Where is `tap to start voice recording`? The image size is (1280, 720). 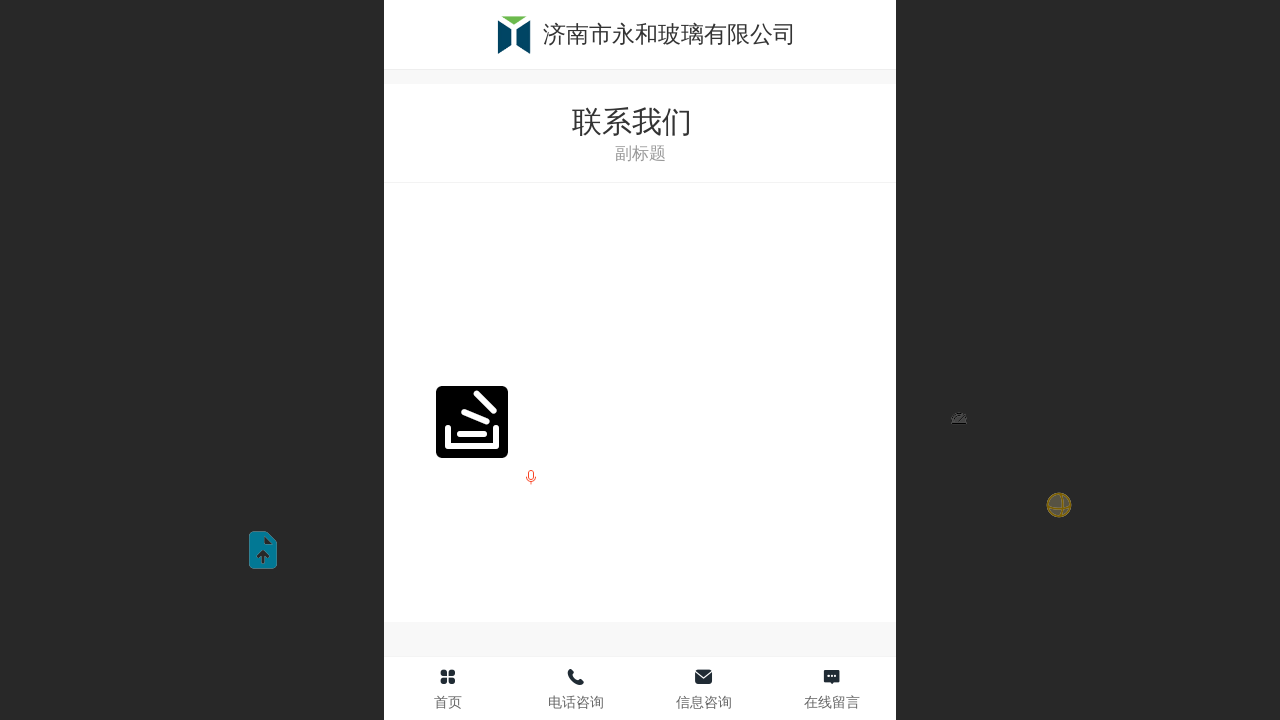 tap to start voice recording is located at coordinates (531, 477).